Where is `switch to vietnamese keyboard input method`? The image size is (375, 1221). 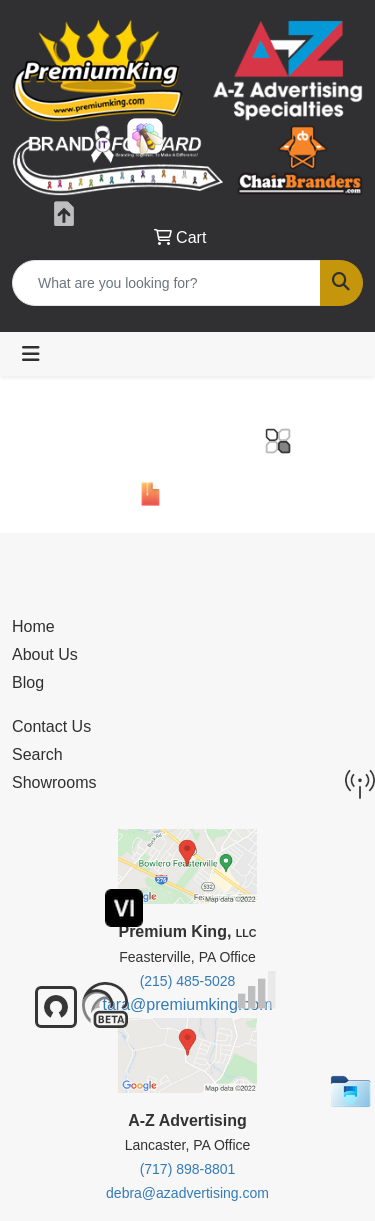
switch to vietnamese keyboard input method is located at coordinates (124, 908).